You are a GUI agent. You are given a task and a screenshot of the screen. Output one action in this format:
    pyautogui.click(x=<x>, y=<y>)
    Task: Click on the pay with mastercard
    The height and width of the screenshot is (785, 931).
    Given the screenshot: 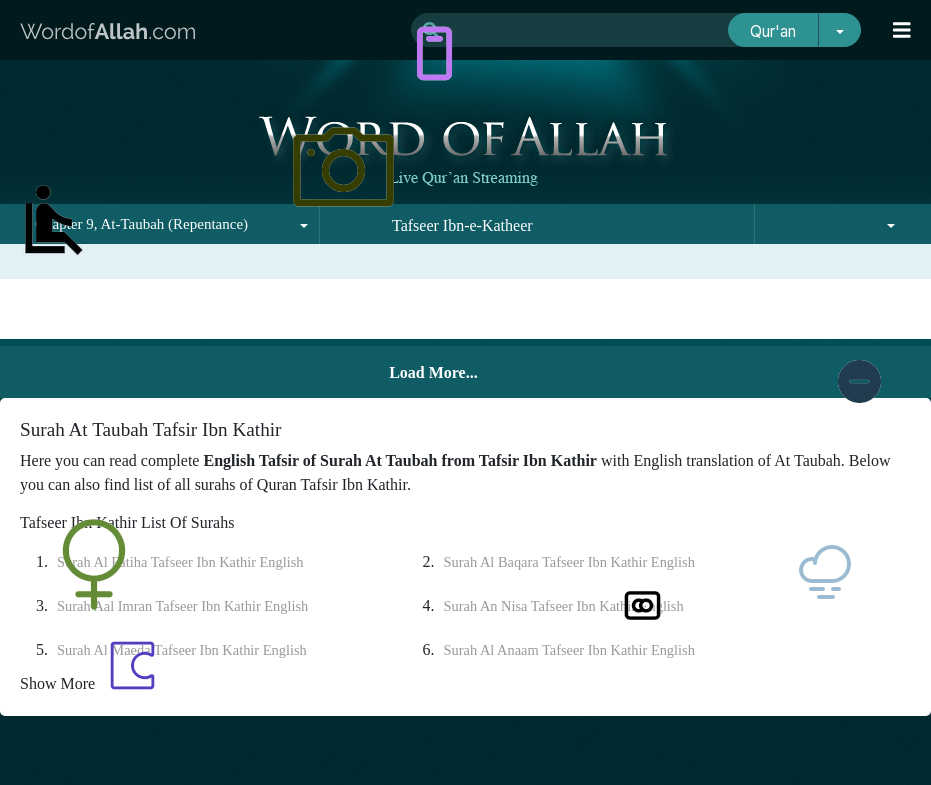 What is the action you would take?
    pyautogui.click(x=642, y=605)
    